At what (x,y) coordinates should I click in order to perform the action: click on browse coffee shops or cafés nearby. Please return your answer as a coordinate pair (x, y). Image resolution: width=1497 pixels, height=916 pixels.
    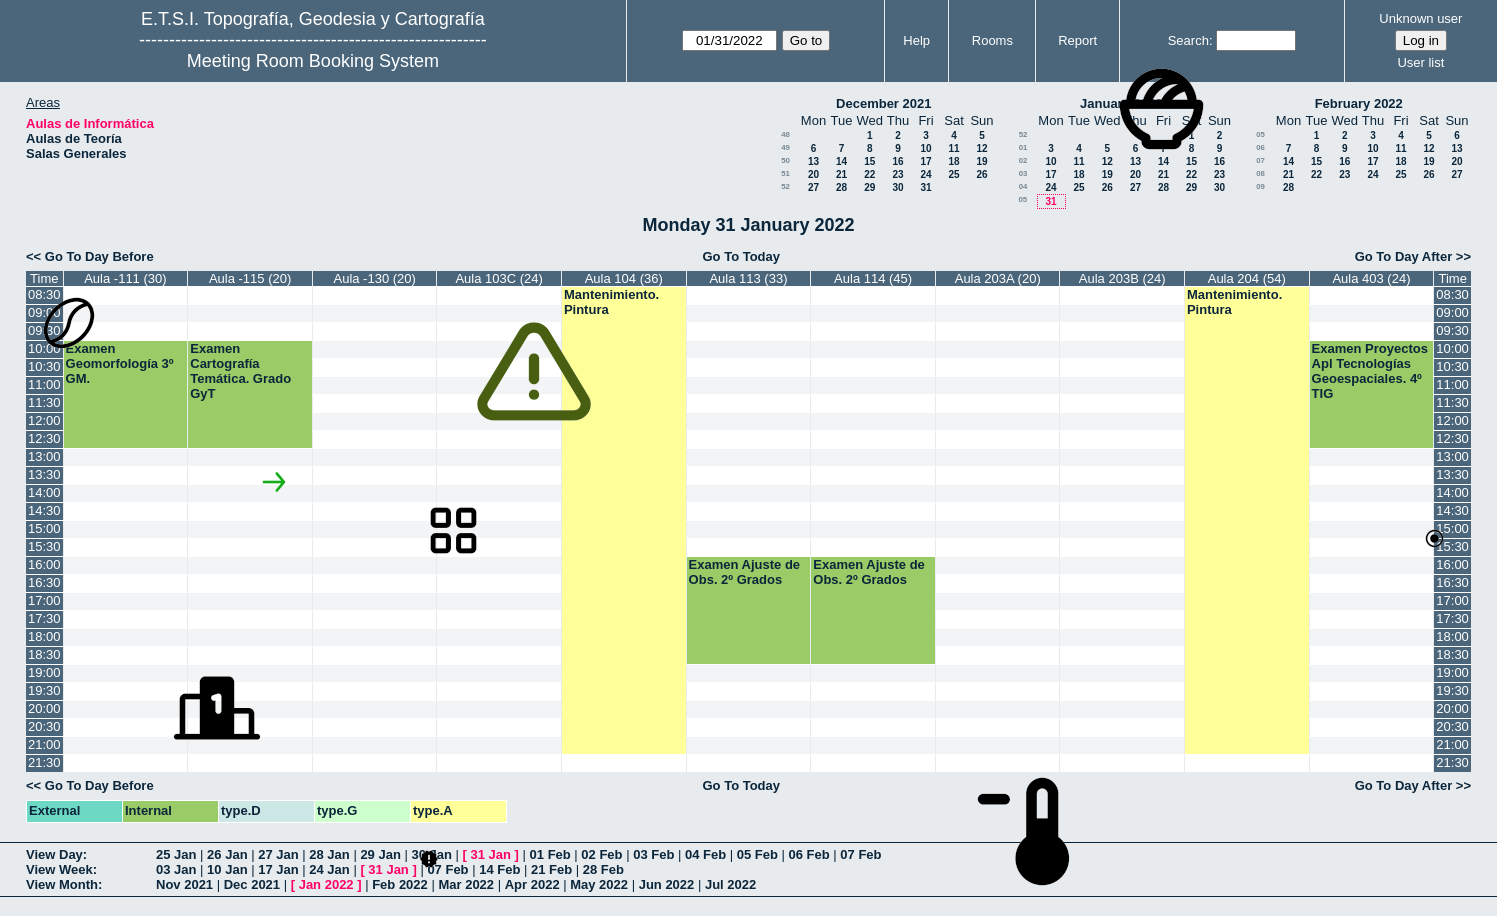
    Looking at the image, I should click on (69, 323).